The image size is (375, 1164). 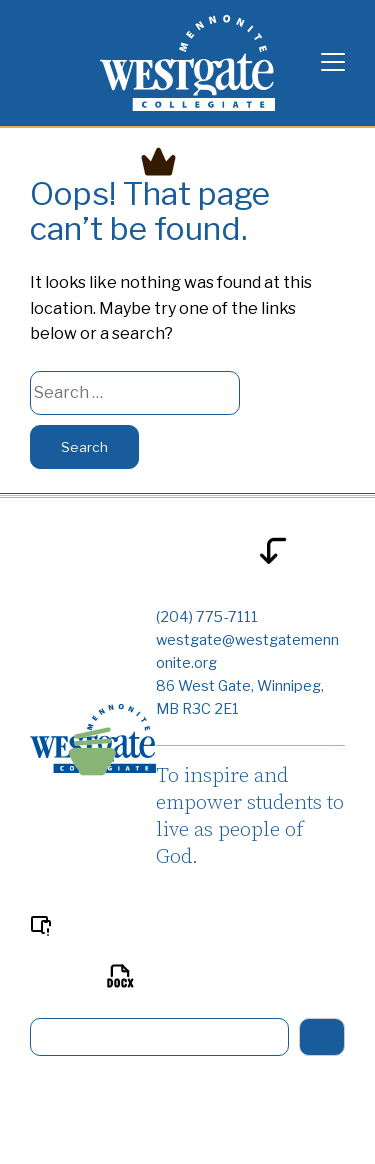 I want to click on indicates a Microsoft Word document file, so click(x=120, y=976).